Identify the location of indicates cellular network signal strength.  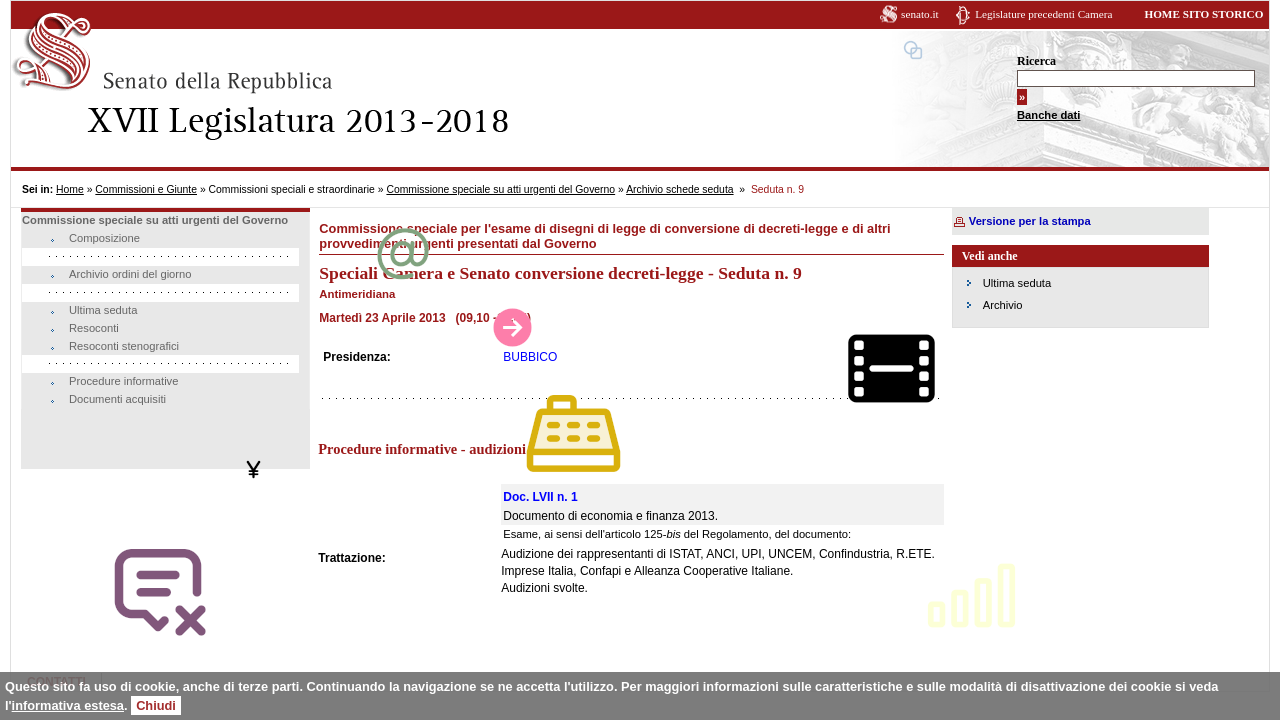
(971, 595).